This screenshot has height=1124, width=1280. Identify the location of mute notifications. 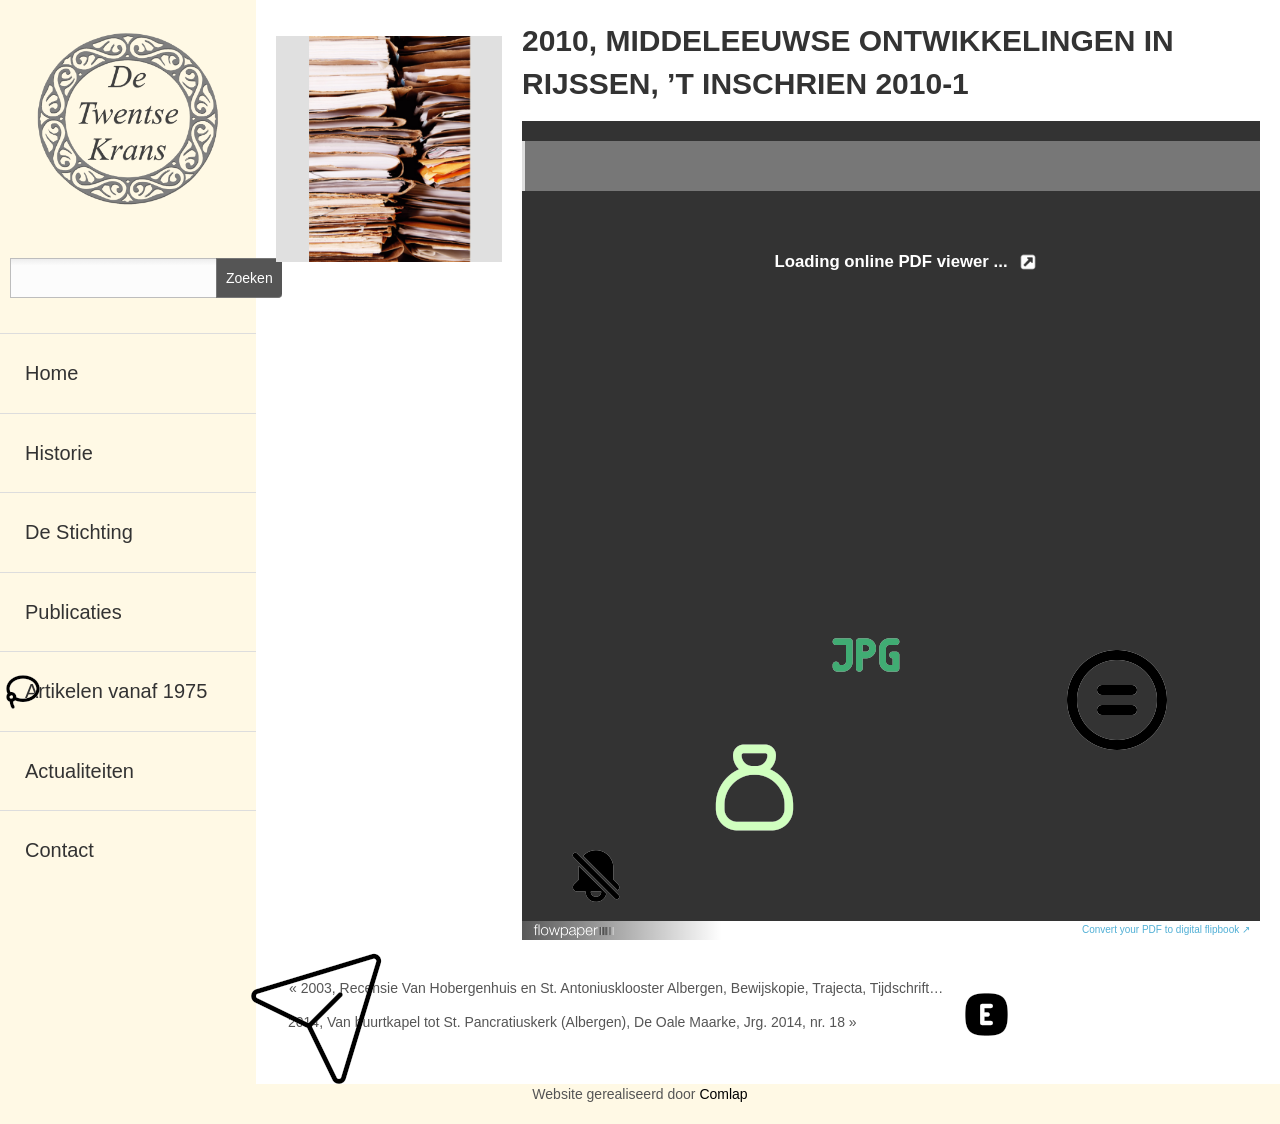
(596, 876).